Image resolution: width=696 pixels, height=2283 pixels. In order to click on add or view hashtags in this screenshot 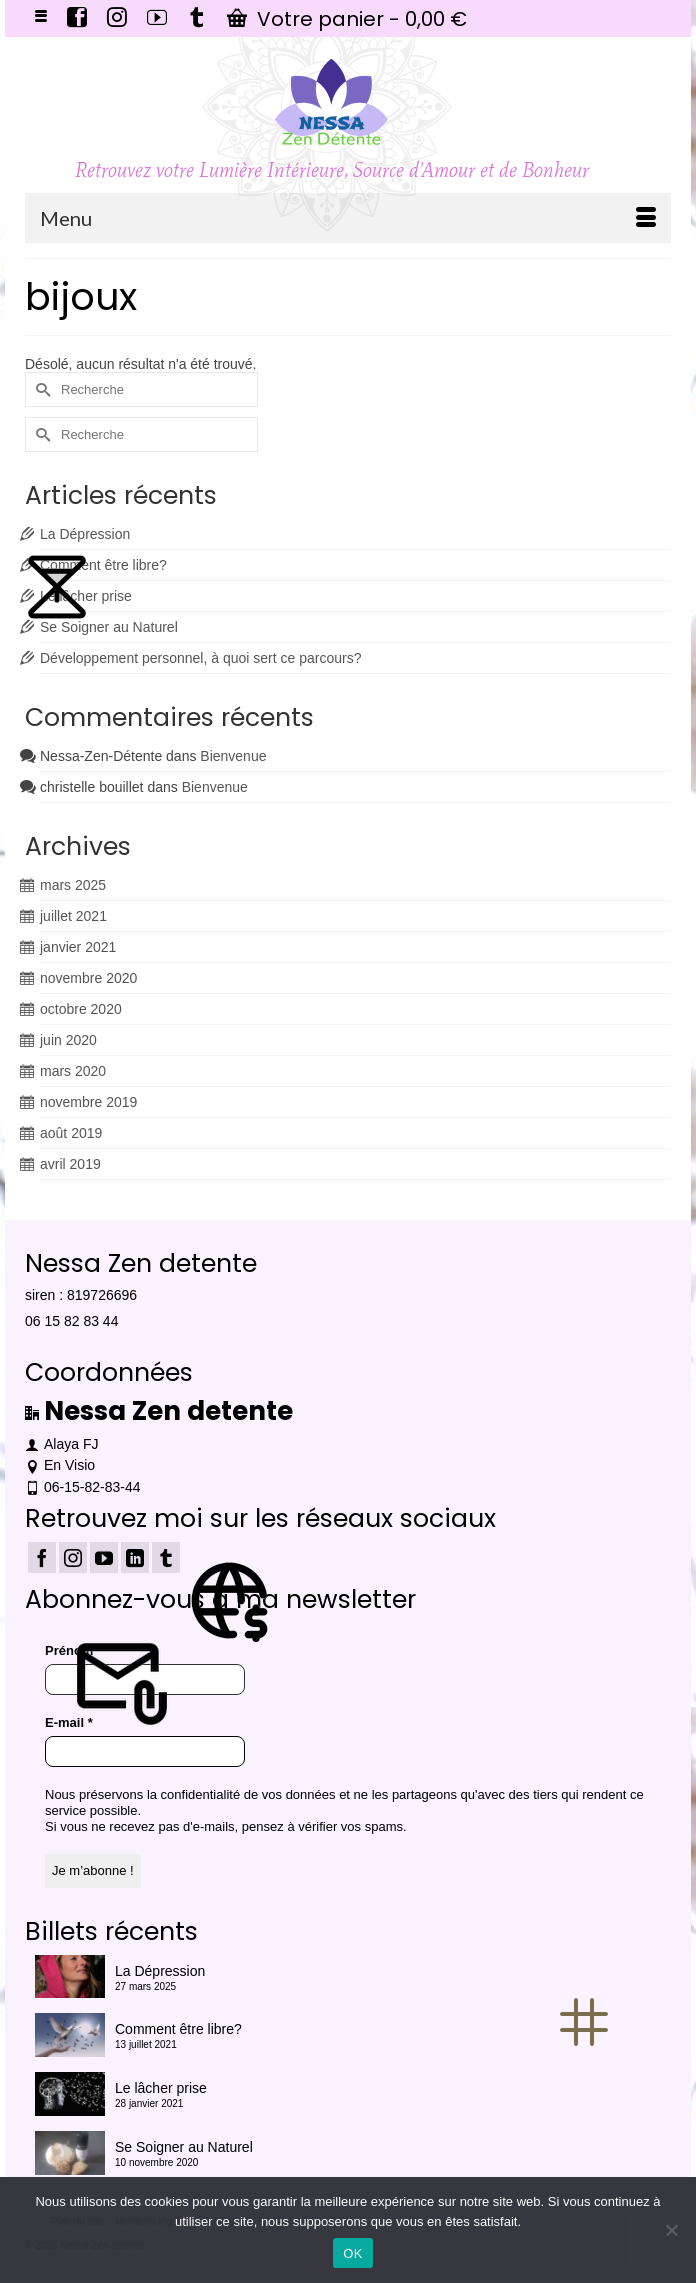, I will do `click(584, 2022)`.